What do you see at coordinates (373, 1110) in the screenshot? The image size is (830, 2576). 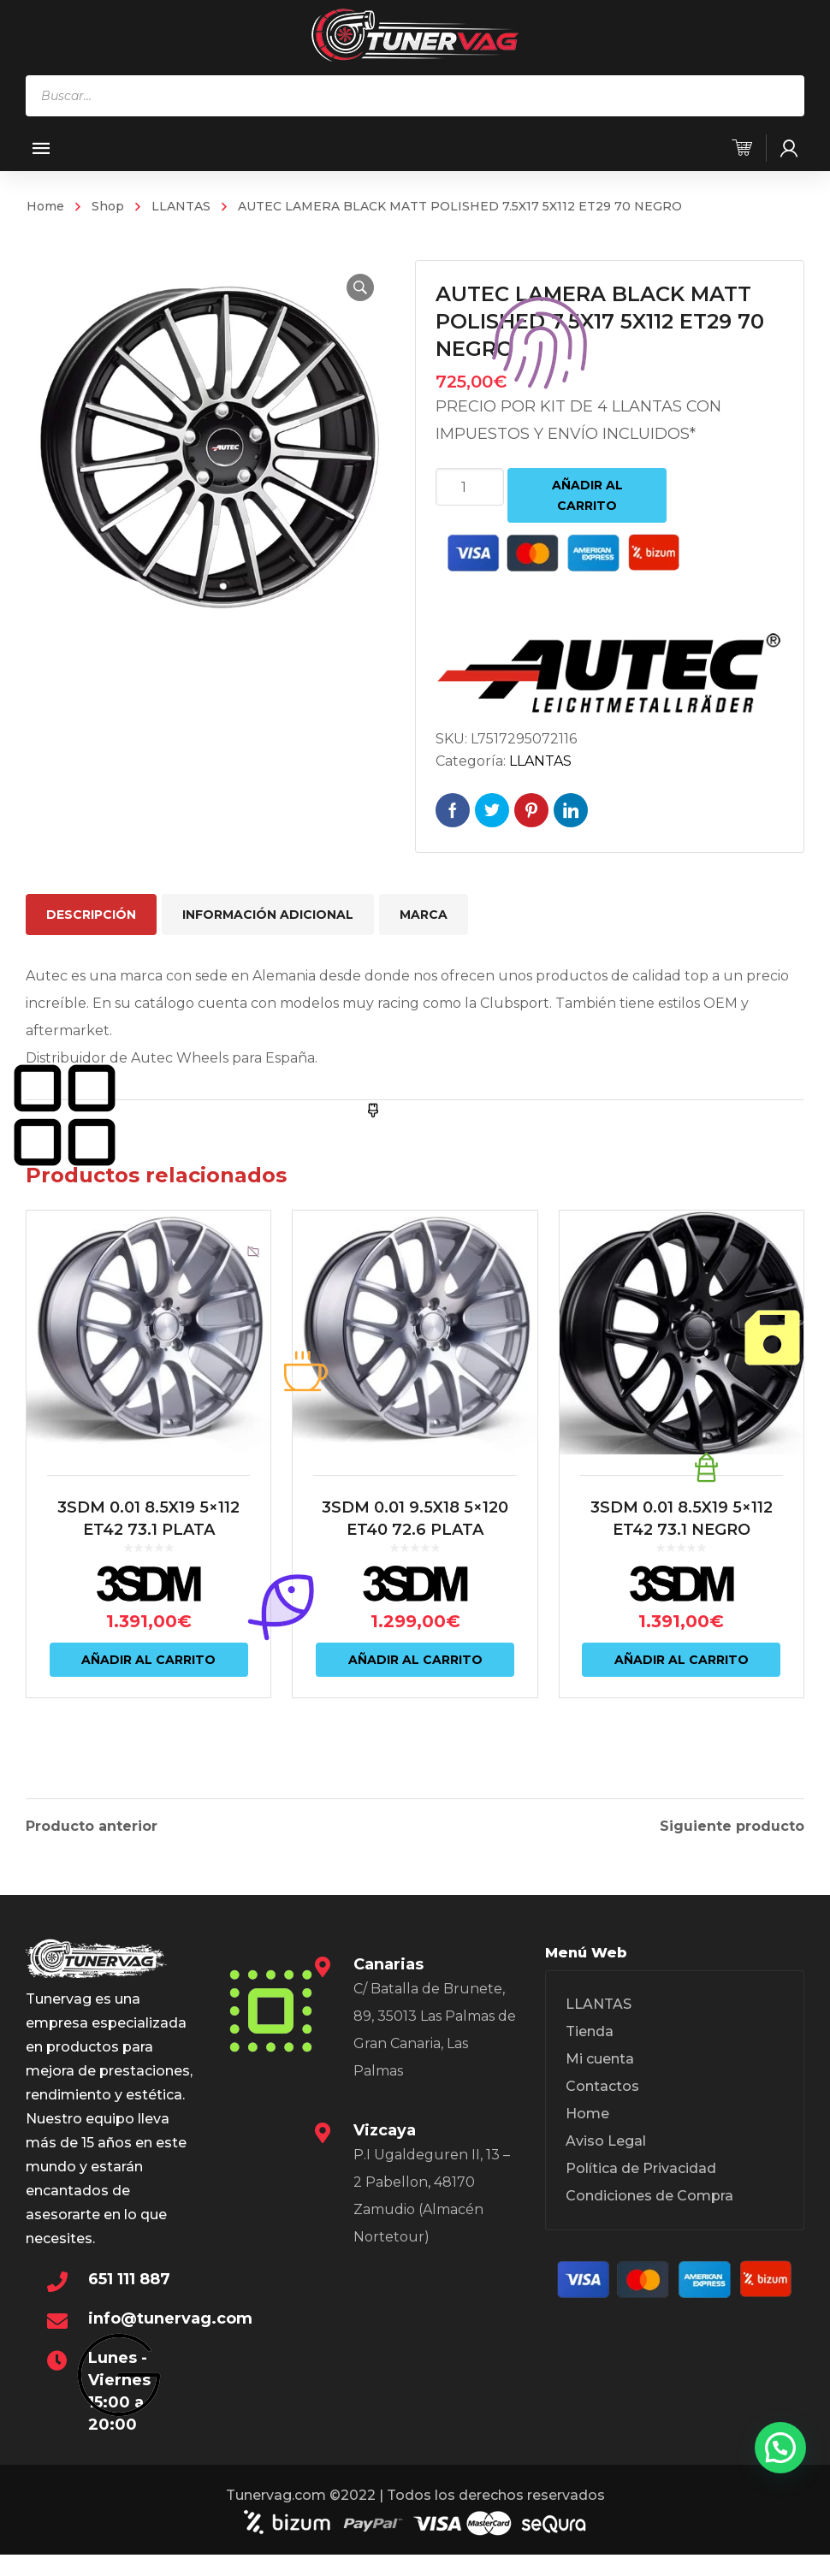 I see `customize appearance or theme settings` at bounding box center [373, 1110].